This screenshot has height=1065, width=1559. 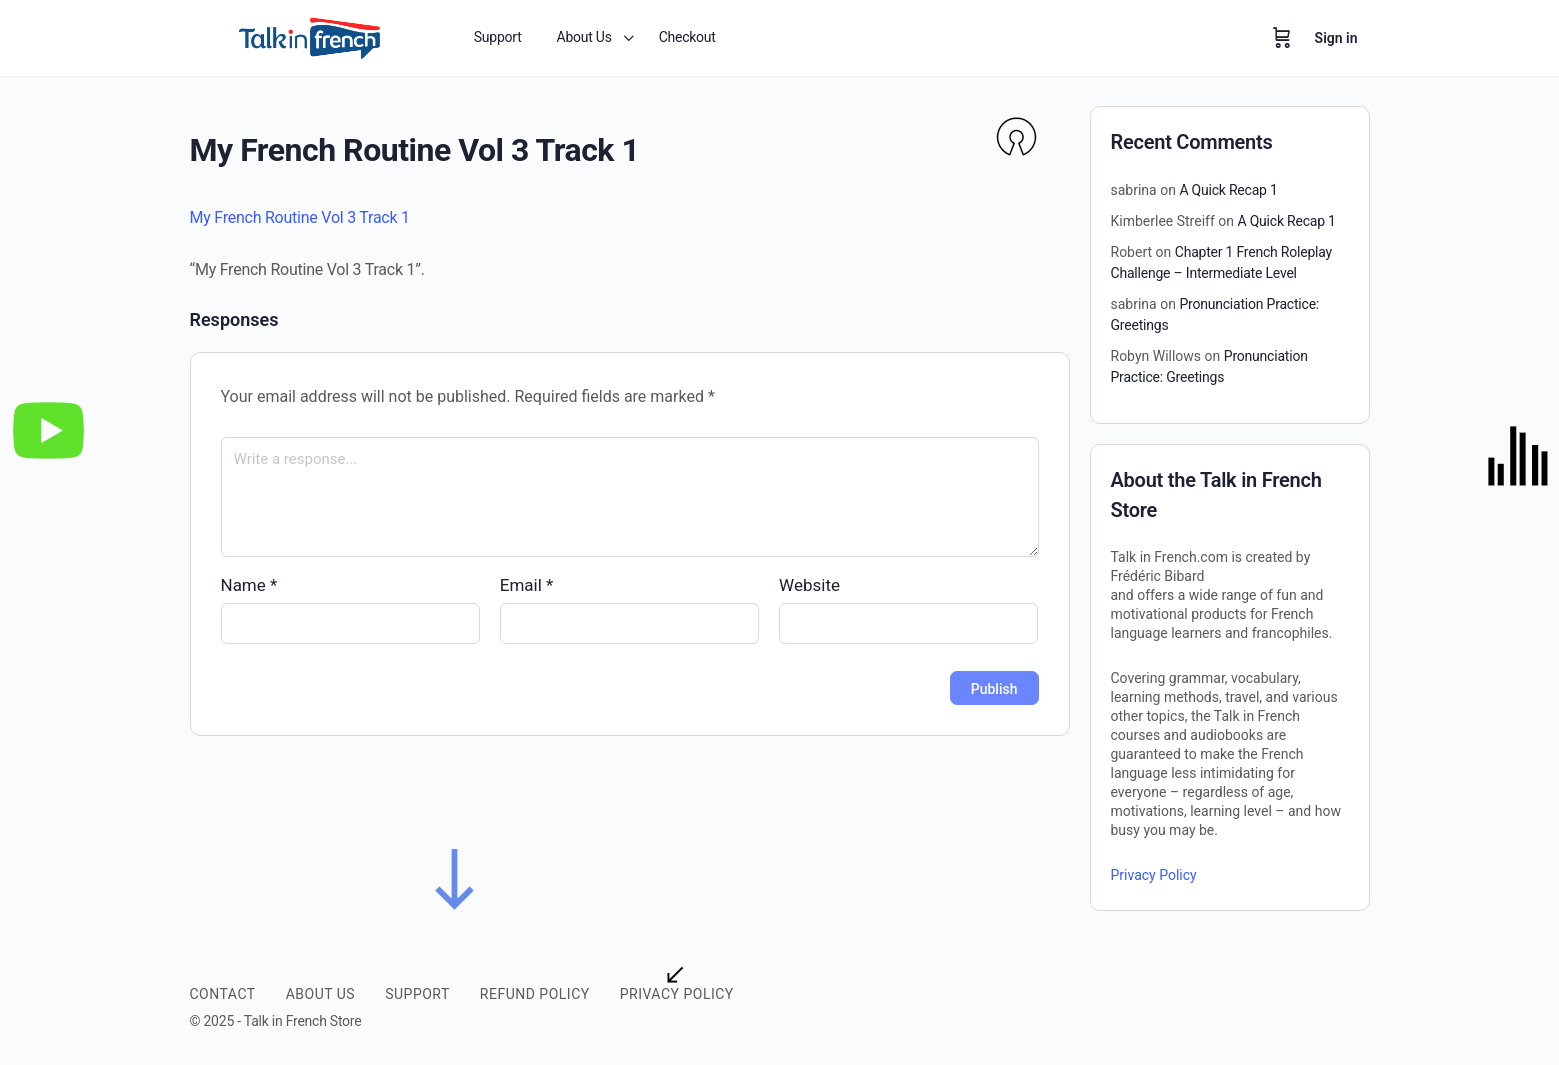 I want to click on open YouTube app, so click(x=48, y=430).